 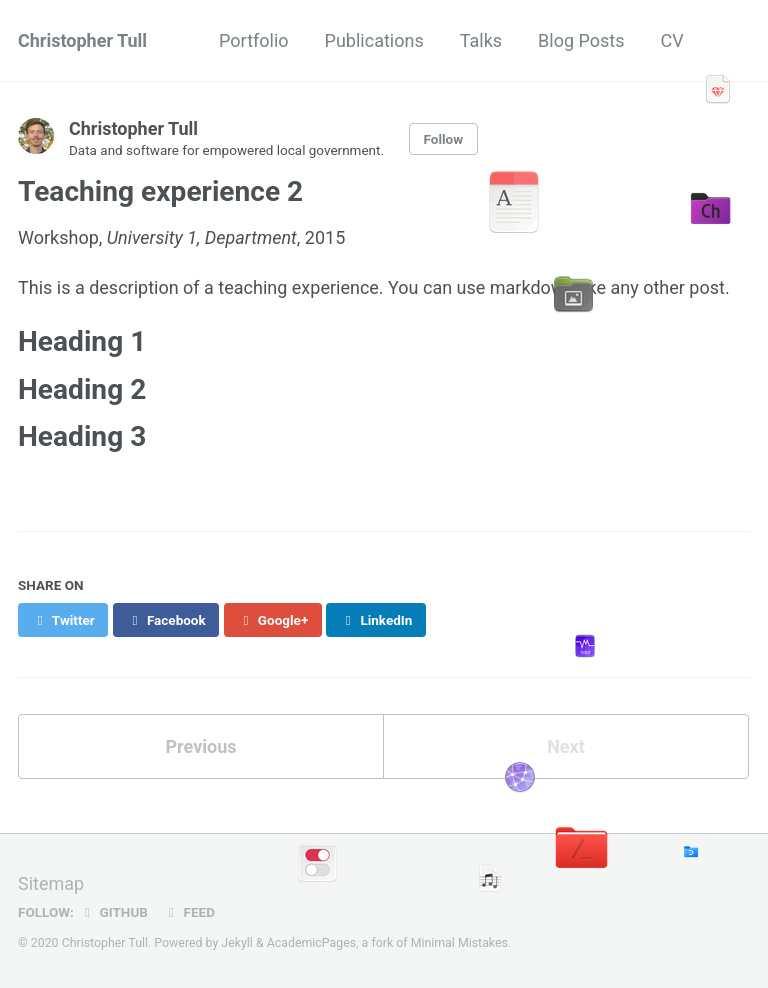 I want to click on open gnome tweaks to customize desktop settings, so click(x=317, y=862).